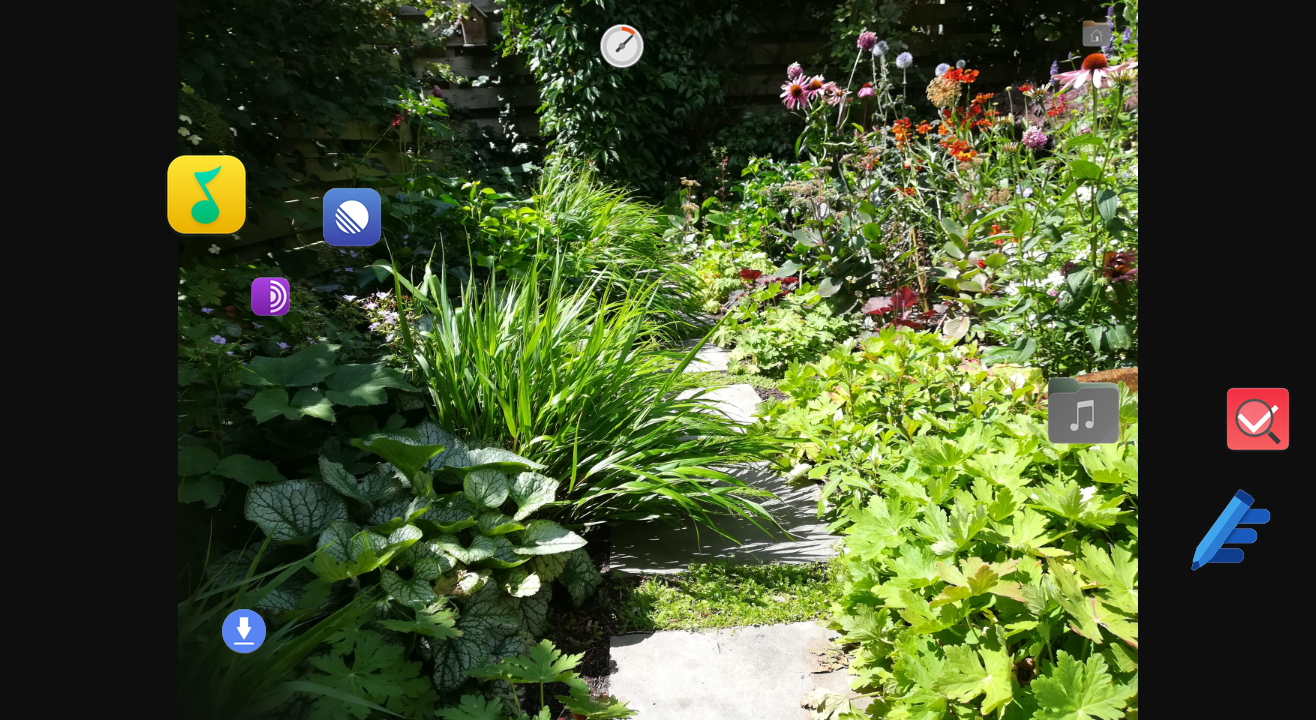 The height and width of the screenshot is (720, 1316). I want to click on open QQ Music app, so click(206, 194).